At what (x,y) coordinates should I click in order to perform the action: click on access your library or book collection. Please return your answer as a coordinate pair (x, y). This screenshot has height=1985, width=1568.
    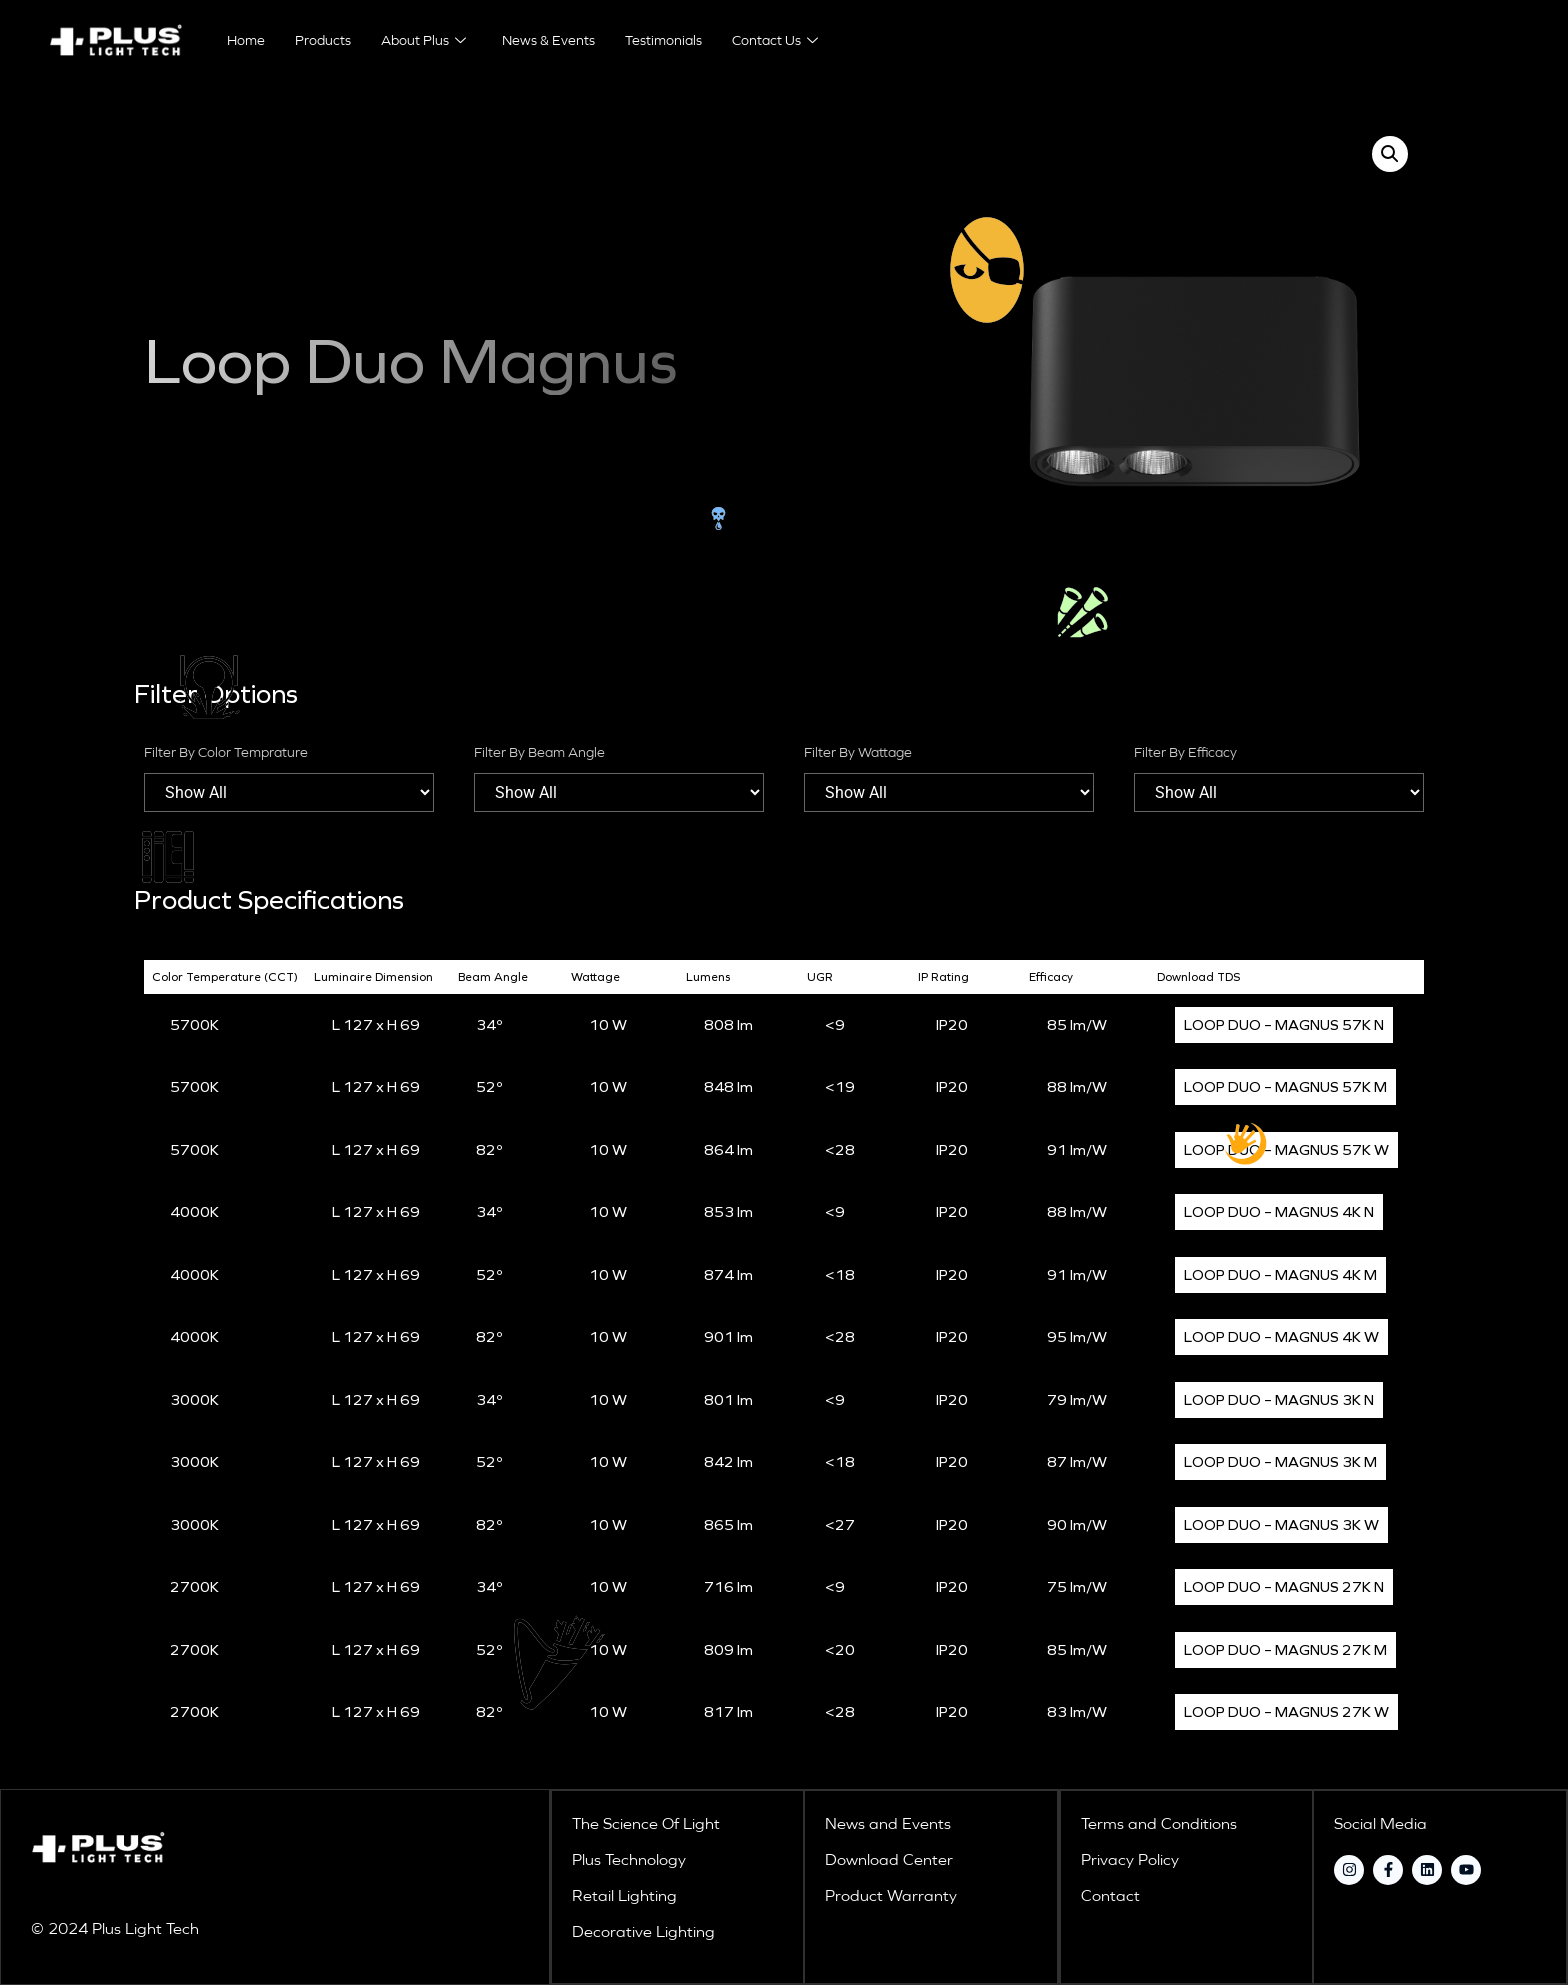
    Looking at the image, I should click on (168, 857).